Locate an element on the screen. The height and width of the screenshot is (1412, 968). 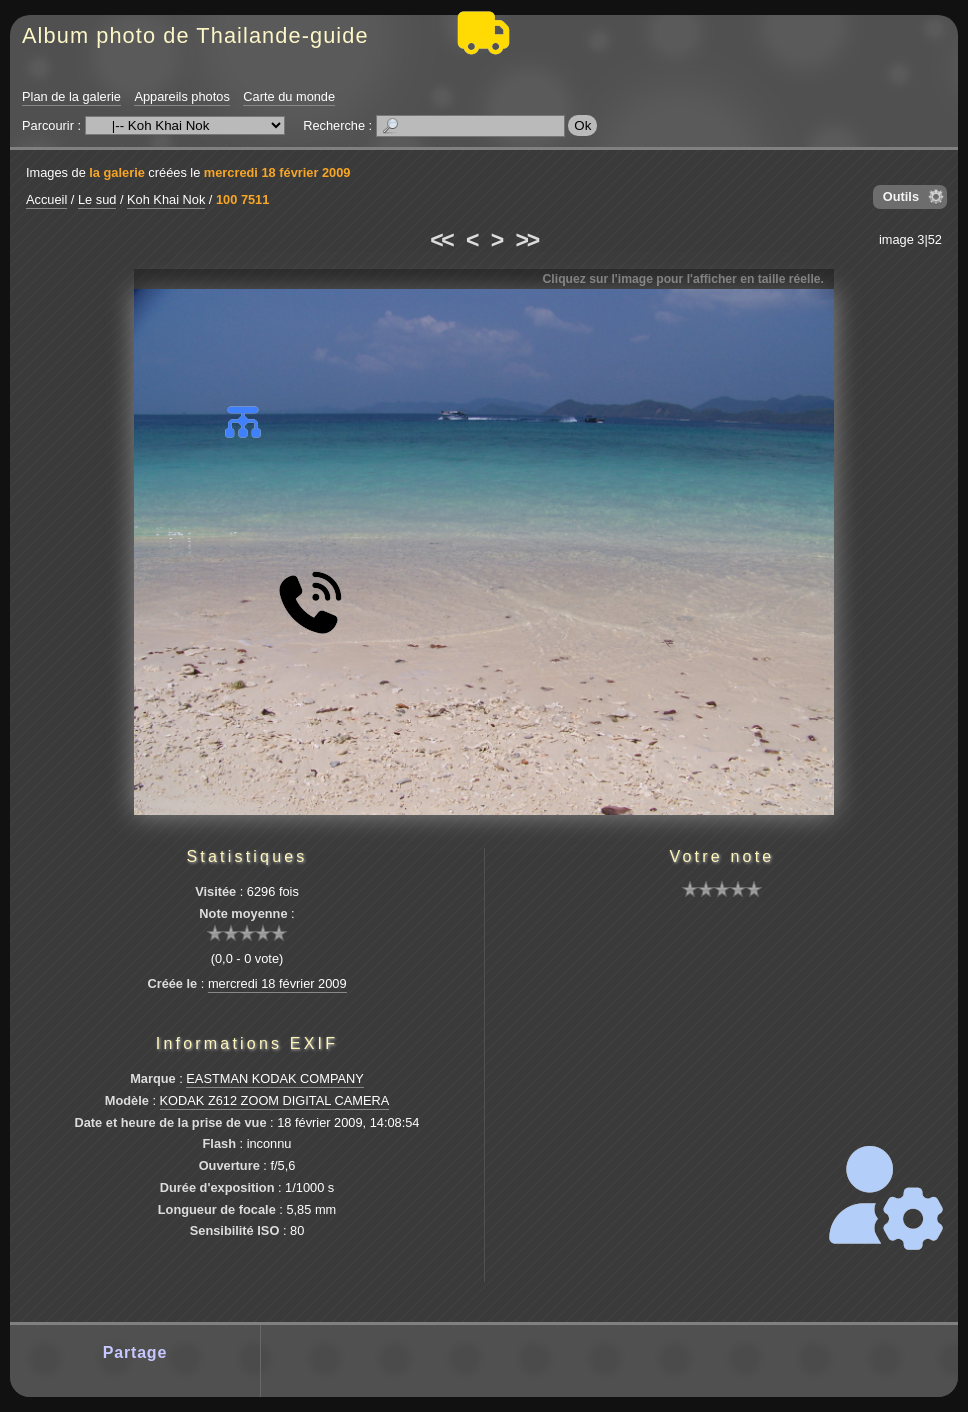
indicates an active or ongoing call is located at coordinates (308, 604).